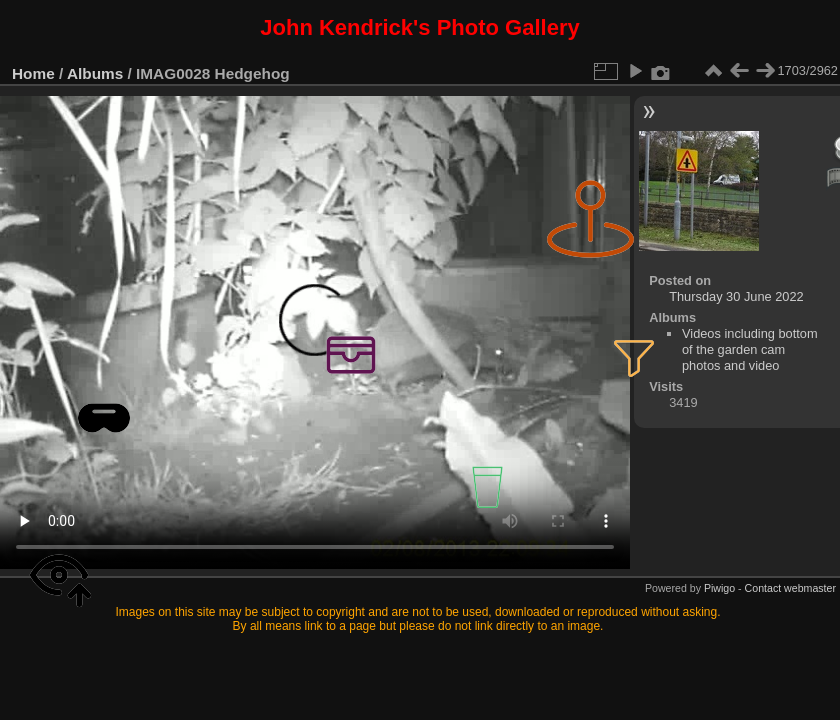 The height and width of the screenshot is (720, 840). Describe the element at coordinates (104, 418) in the screenshot. I see `access virtual reality or AR settings` at that location.